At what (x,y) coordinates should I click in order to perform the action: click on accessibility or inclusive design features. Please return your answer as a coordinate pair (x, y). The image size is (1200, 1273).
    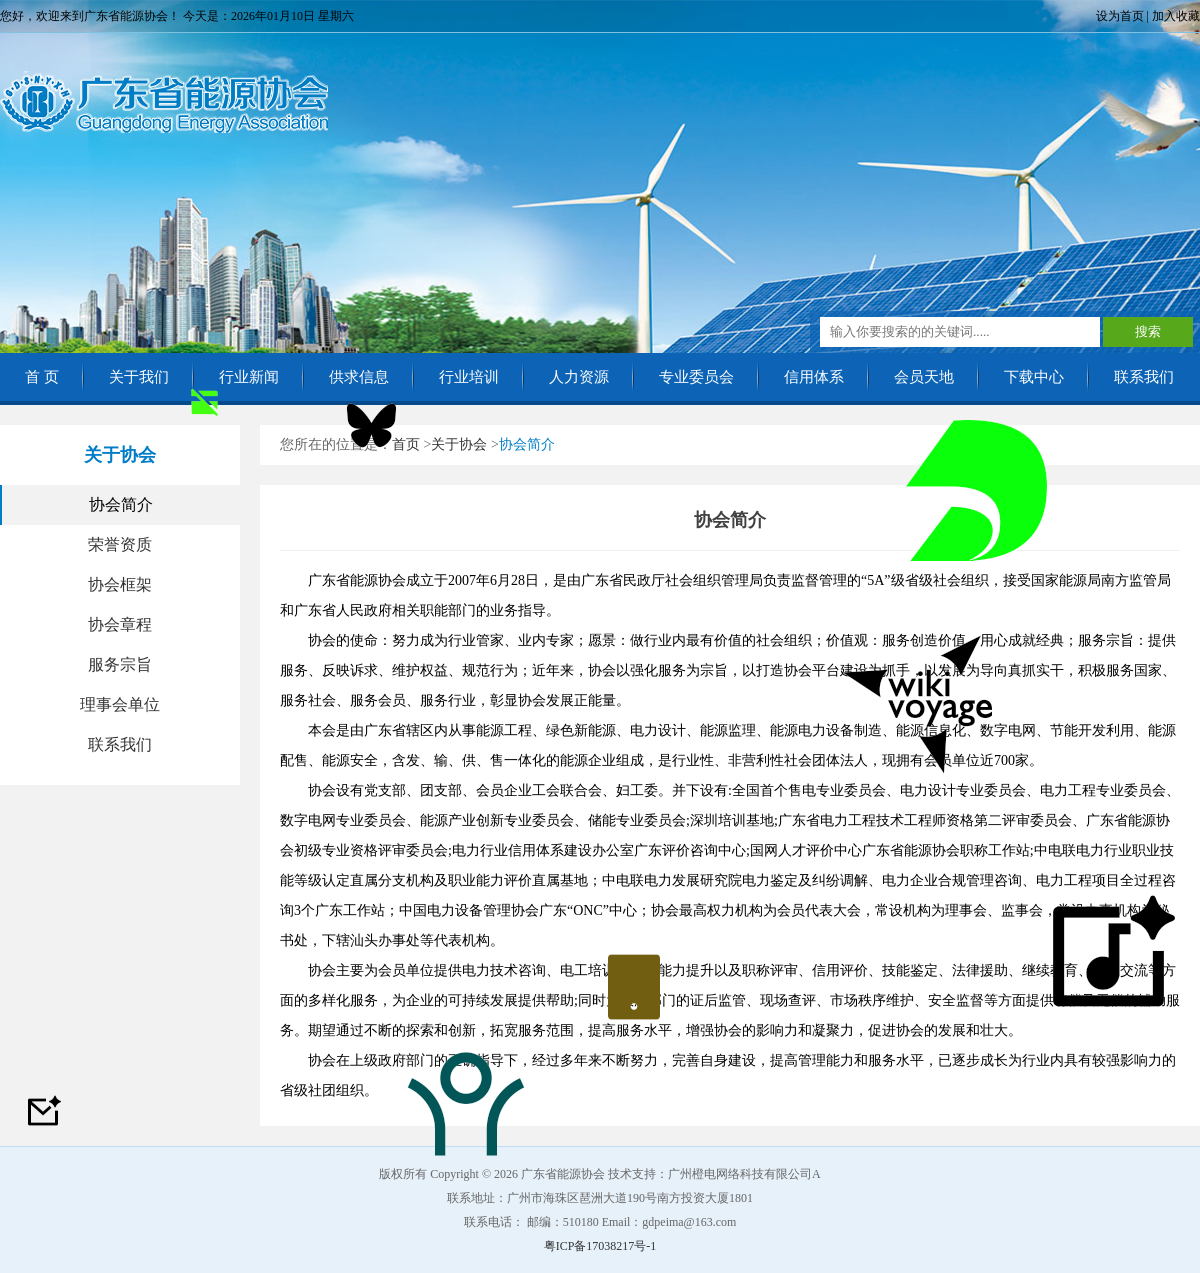
    Looking at the image, I should click on (466, 1104).